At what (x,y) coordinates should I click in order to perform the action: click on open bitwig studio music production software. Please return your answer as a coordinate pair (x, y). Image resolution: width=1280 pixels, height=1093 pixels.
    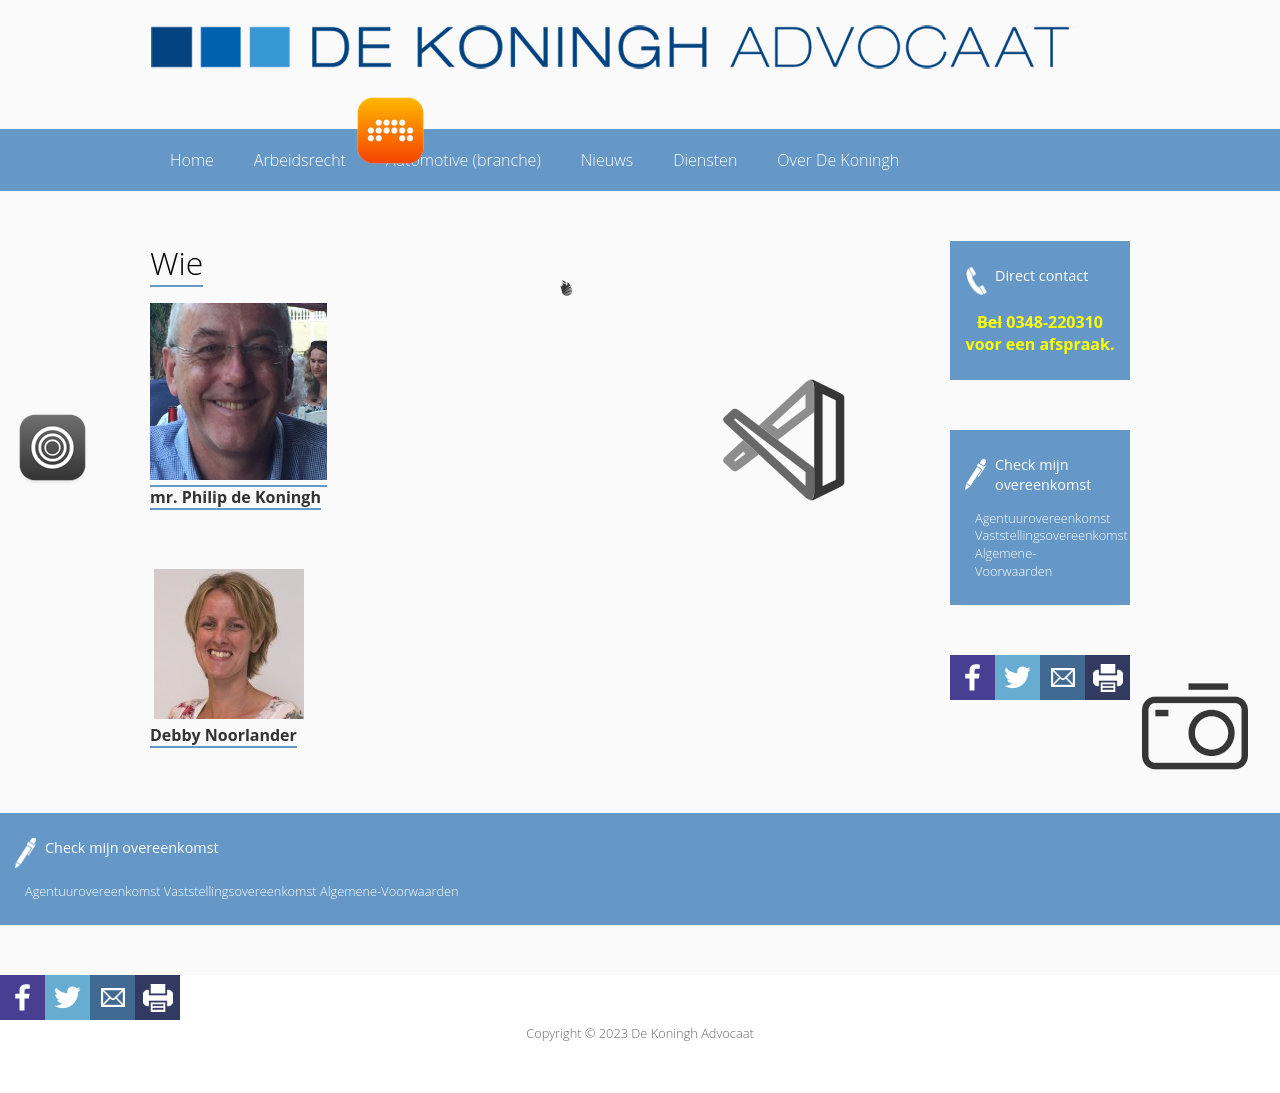
    Looking at the image, I should click on (390, 130).